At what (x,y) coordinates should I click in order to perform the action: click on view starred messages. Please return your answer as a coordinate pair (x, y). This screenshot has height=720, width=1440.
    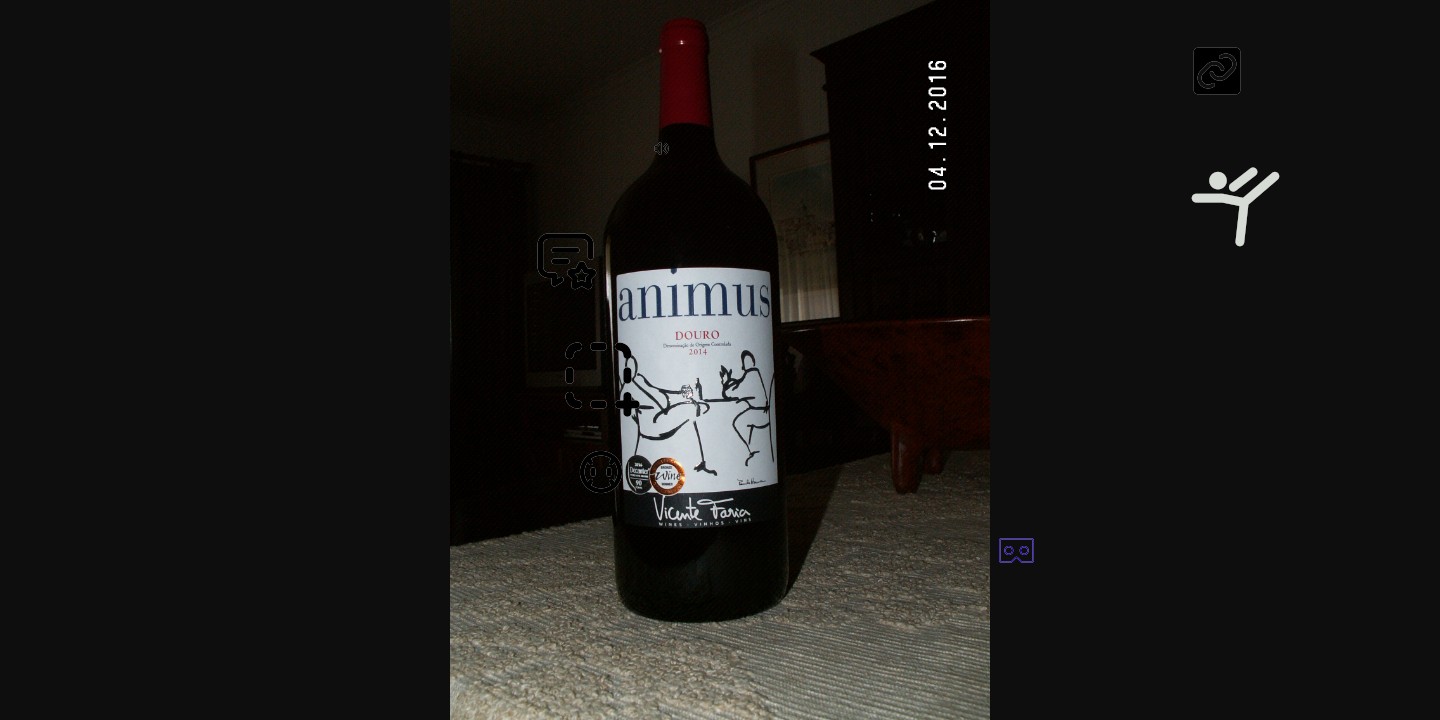
    Looking at the image, I should click on (565, 258).